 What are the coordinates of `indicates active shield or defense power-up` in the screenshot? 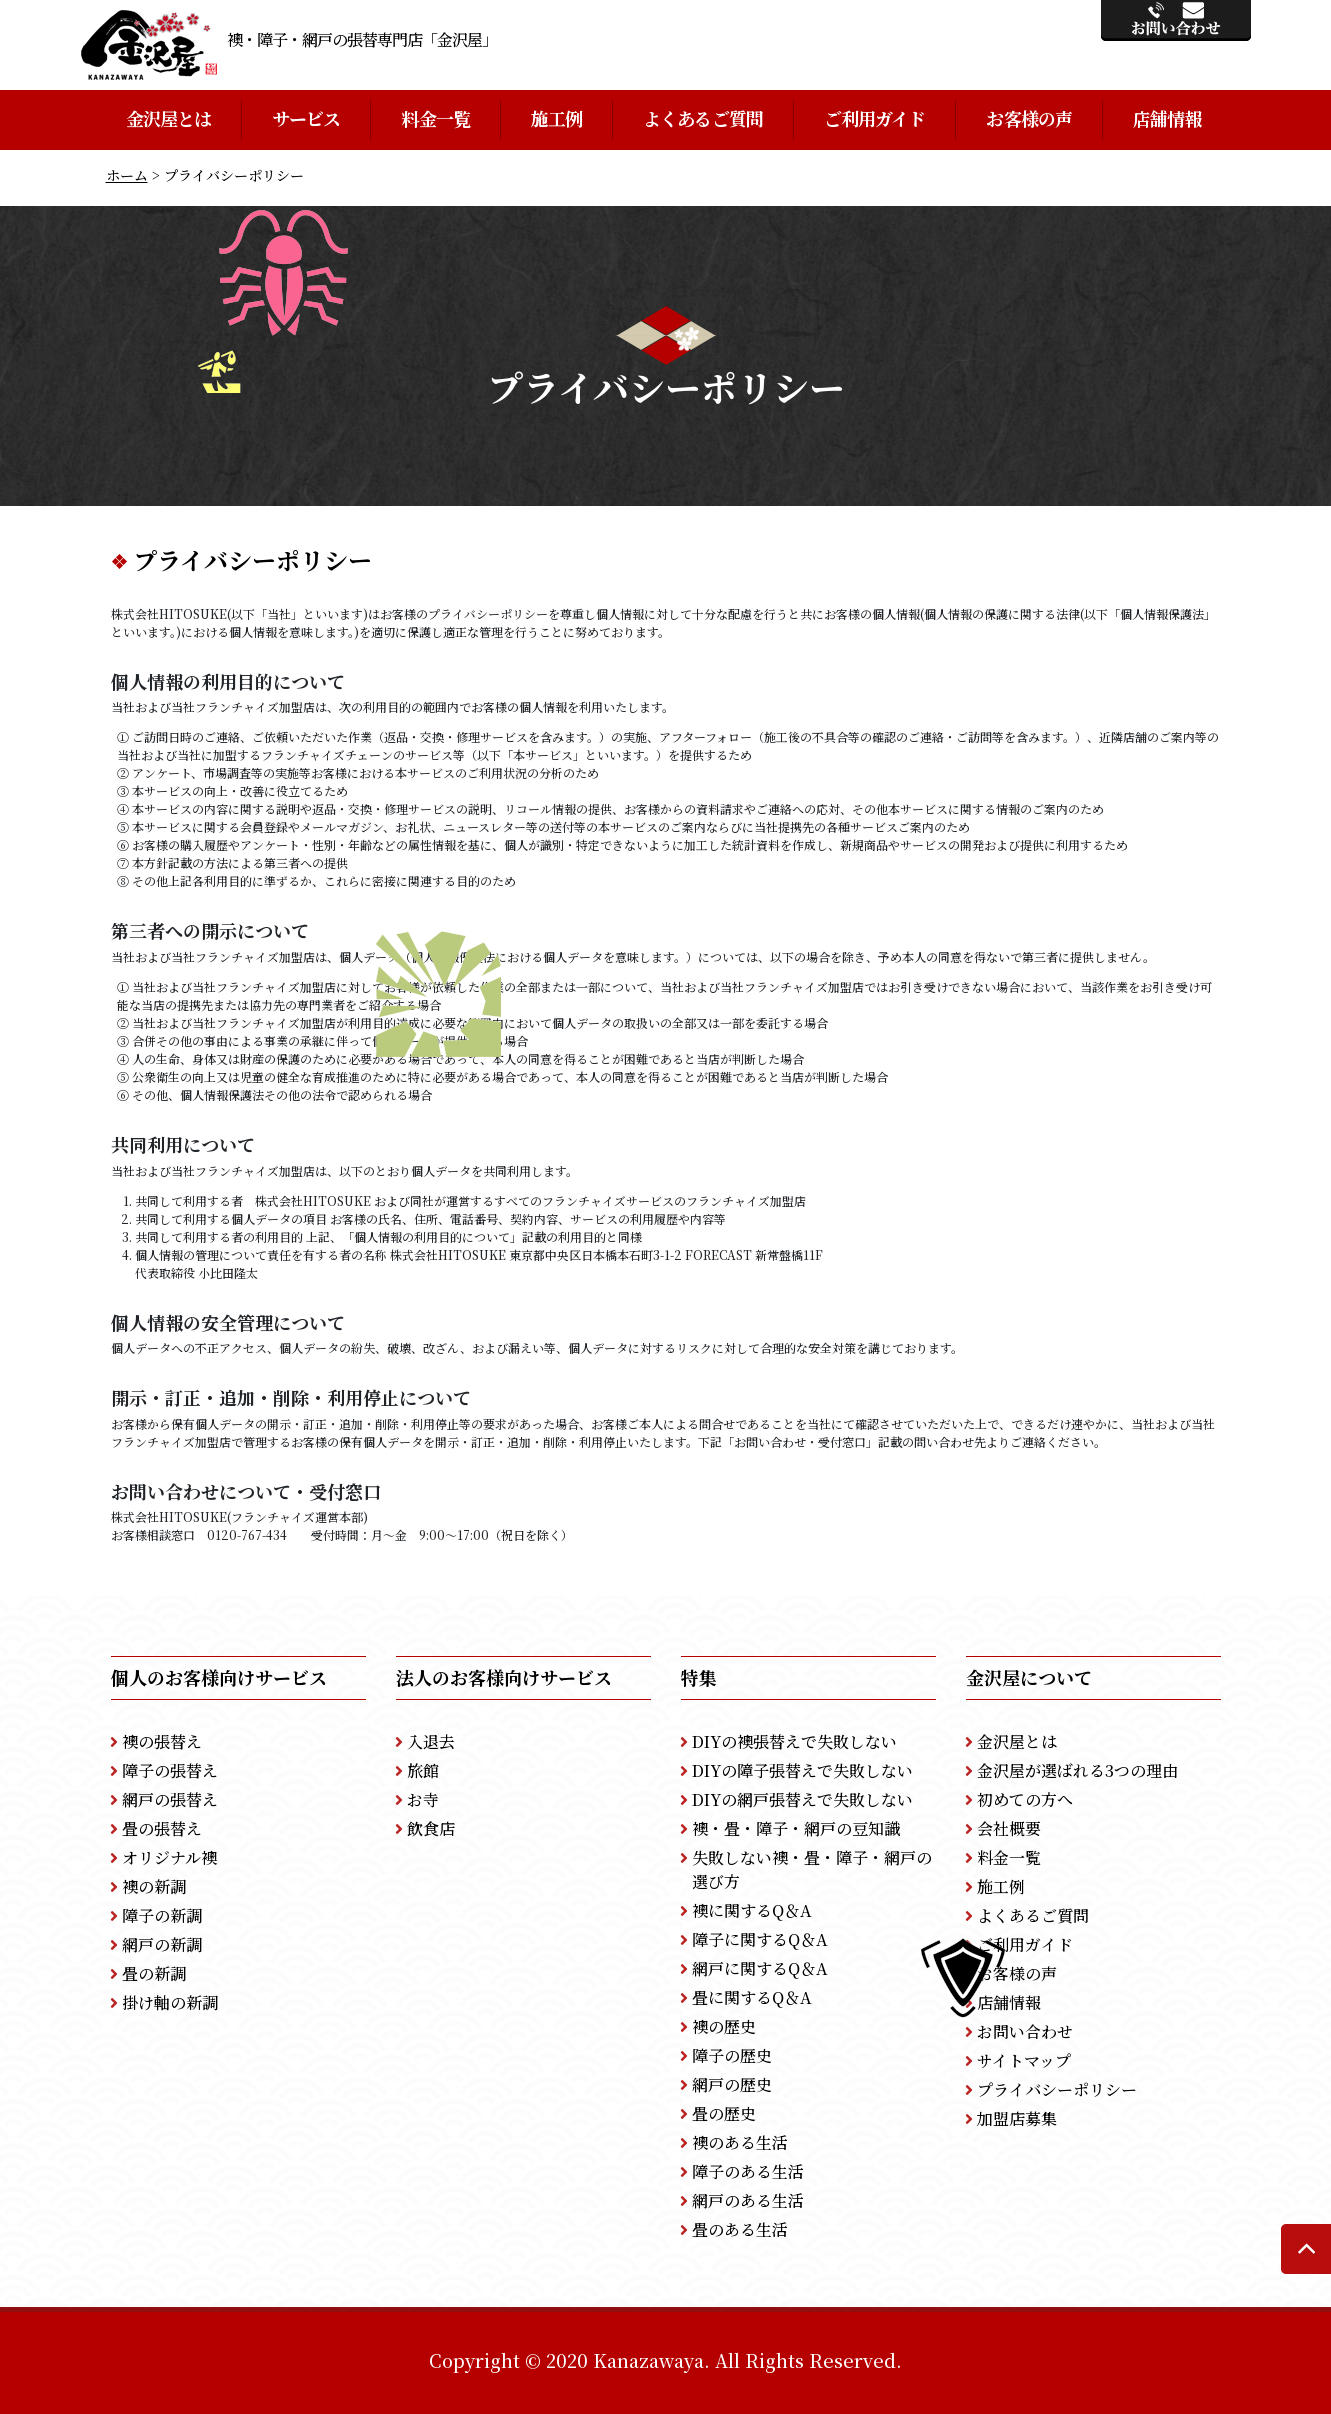 It's located at (963, 1975).